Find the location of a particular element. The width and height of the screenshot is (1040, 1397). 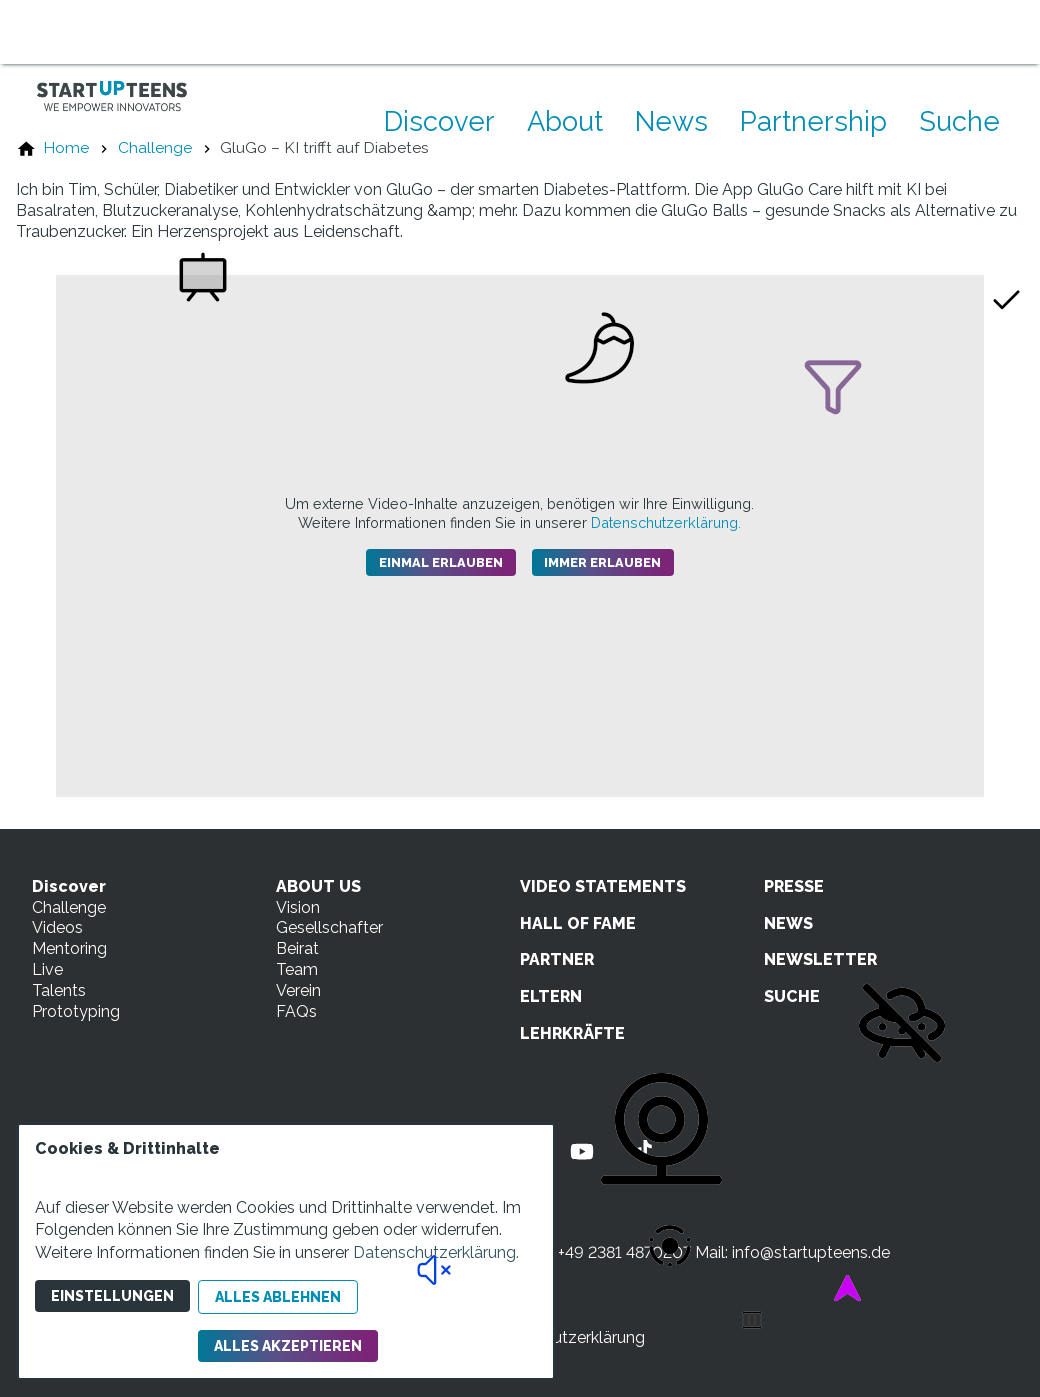

filter or sort content is located at coordinates (833, 386).